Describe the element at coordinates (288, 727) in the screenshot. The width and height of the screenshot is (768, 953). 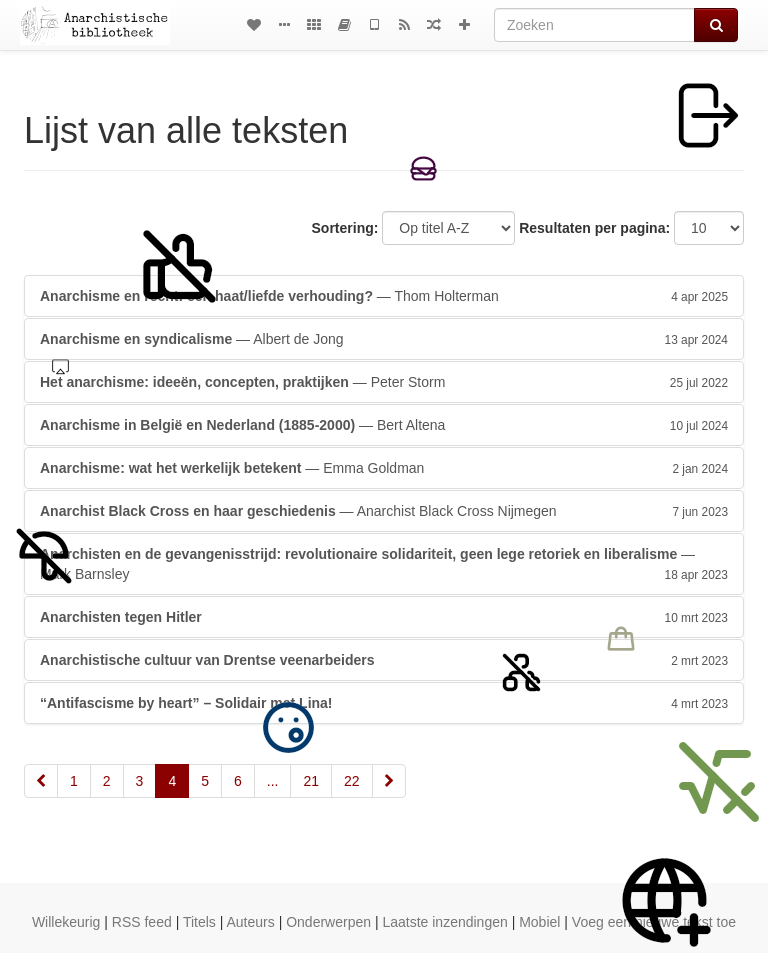
I see `indicates singing or karaoke mode` at that location.